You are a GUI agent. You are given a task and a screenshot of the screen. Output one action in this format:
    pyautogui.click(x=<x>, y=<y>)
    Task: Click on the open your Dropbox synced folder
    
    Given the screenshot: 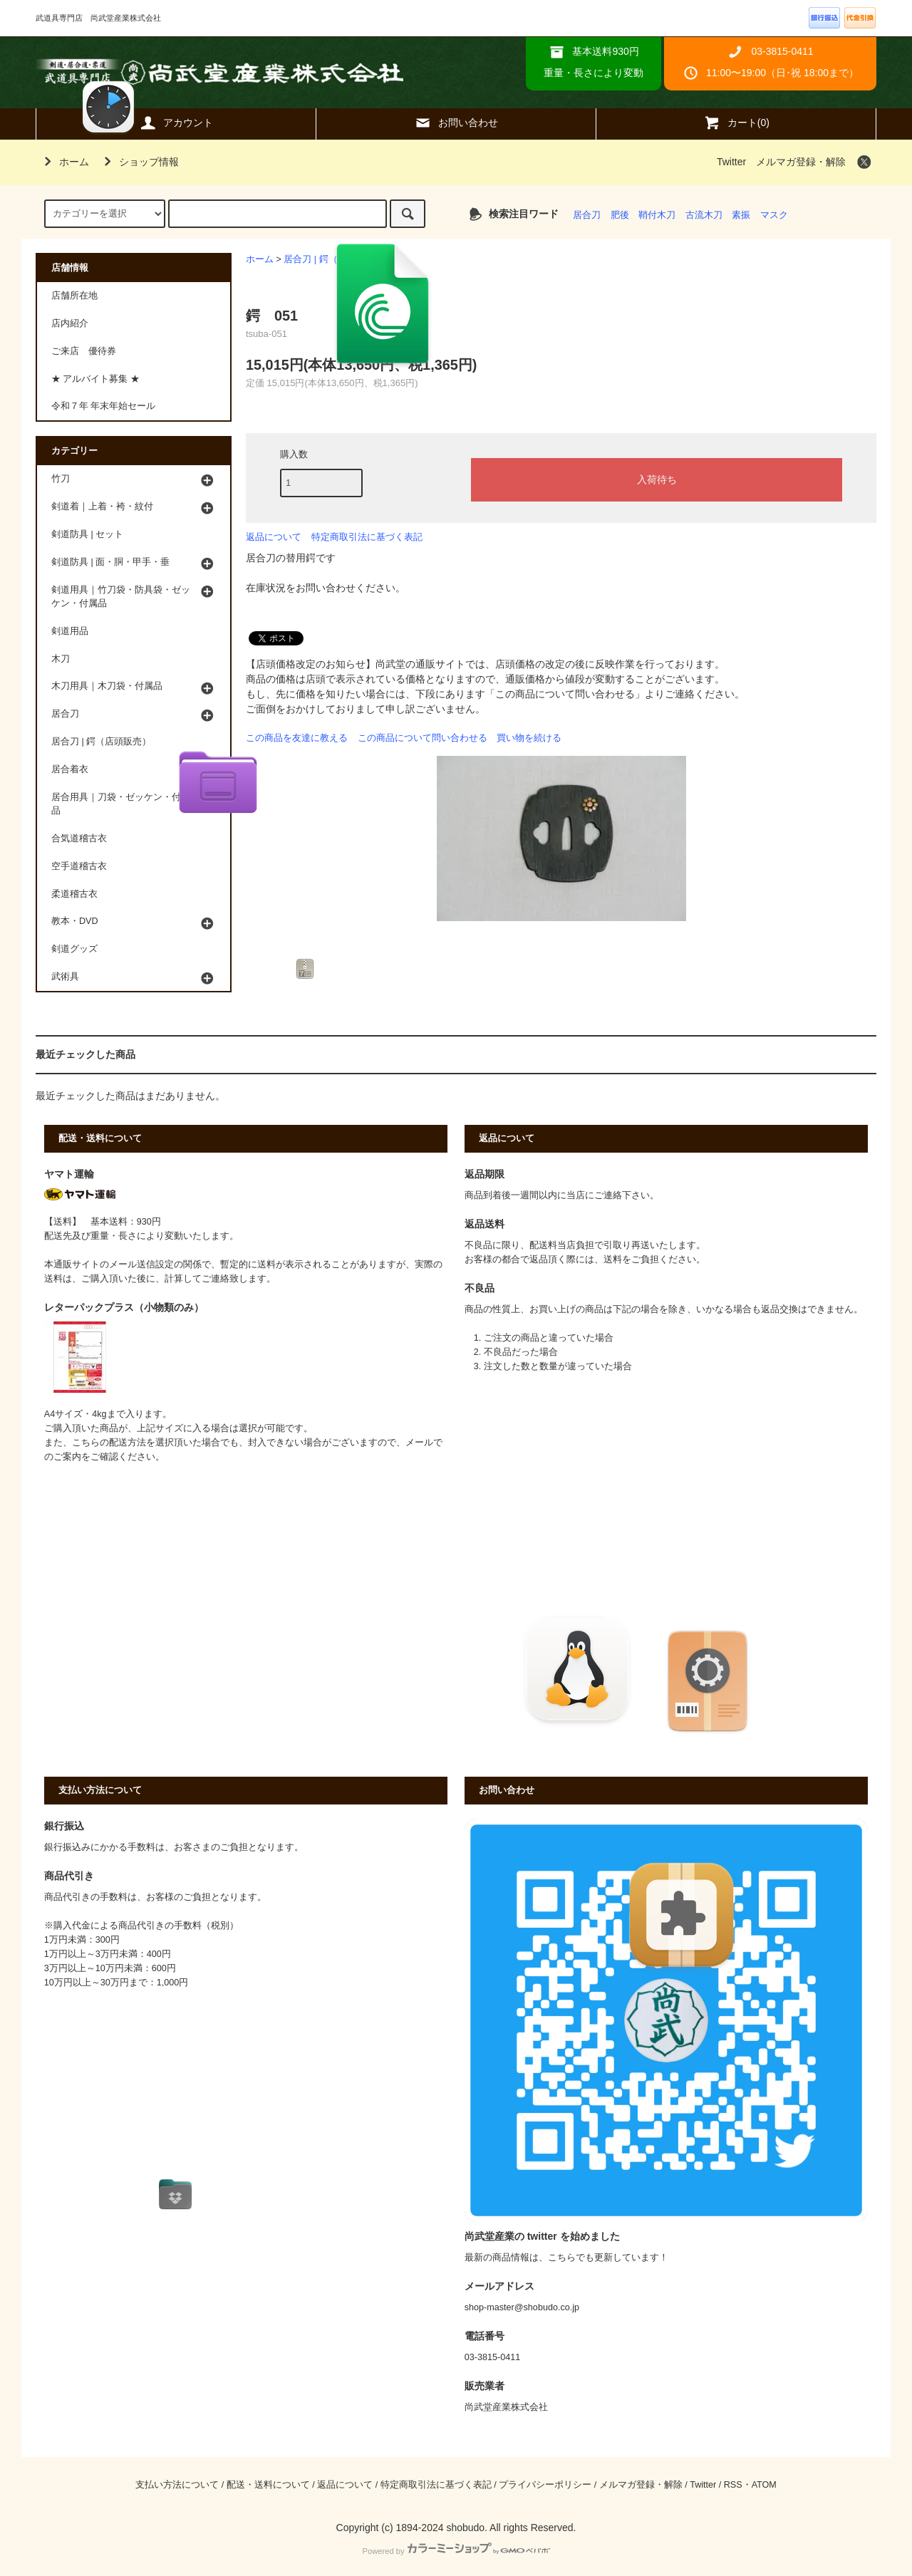 What is the action you would take?
    pyautogui.click(x=175, y=2194)
    